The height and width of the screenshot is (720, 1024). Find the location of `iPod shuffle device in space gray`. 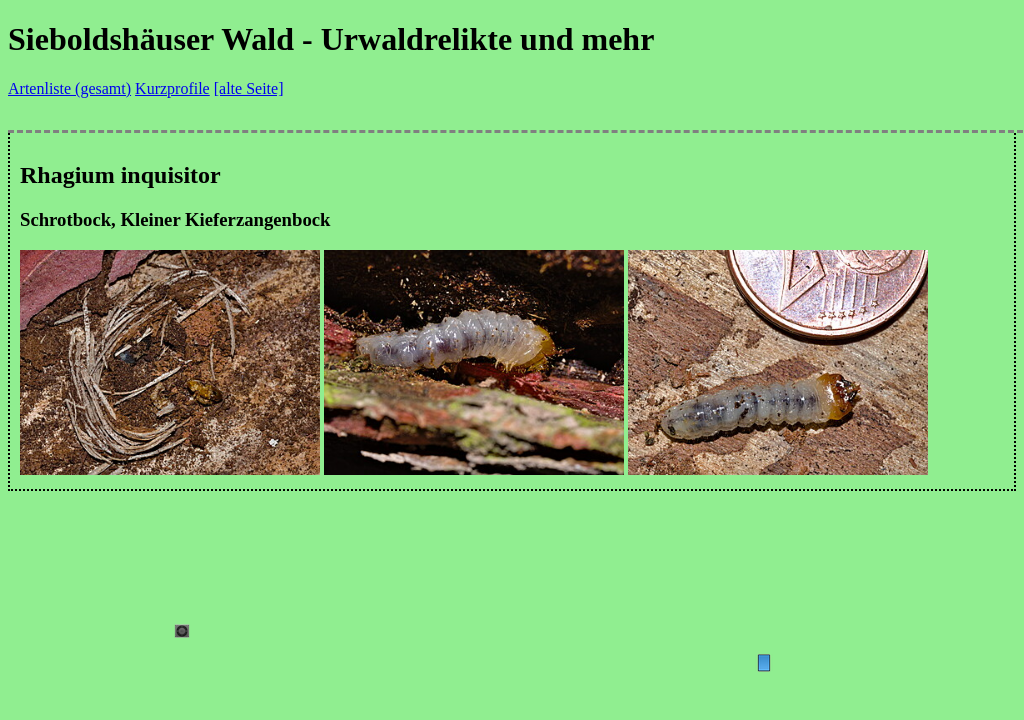

iPod shuffle device in space gray is located at coordinates (182, 631).